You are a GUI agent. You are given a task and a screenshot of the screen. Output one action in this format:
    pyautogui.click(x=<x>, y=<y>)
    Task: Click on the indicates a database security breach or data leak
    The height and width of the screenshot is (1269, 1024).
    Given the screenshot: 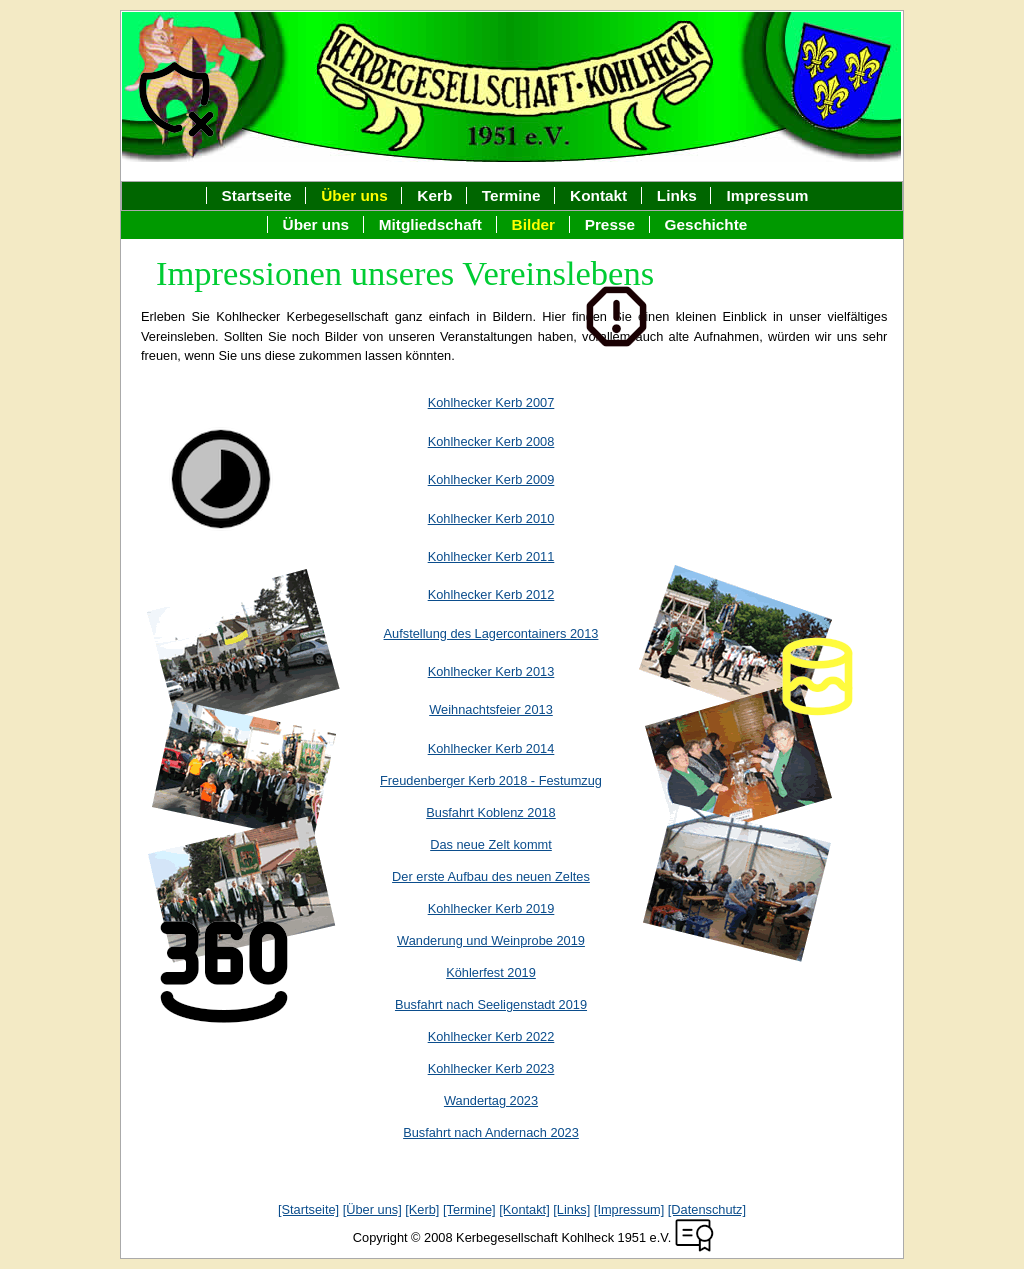 What is the action you would take?
    pyautogui.click(x=817, y=676)
    